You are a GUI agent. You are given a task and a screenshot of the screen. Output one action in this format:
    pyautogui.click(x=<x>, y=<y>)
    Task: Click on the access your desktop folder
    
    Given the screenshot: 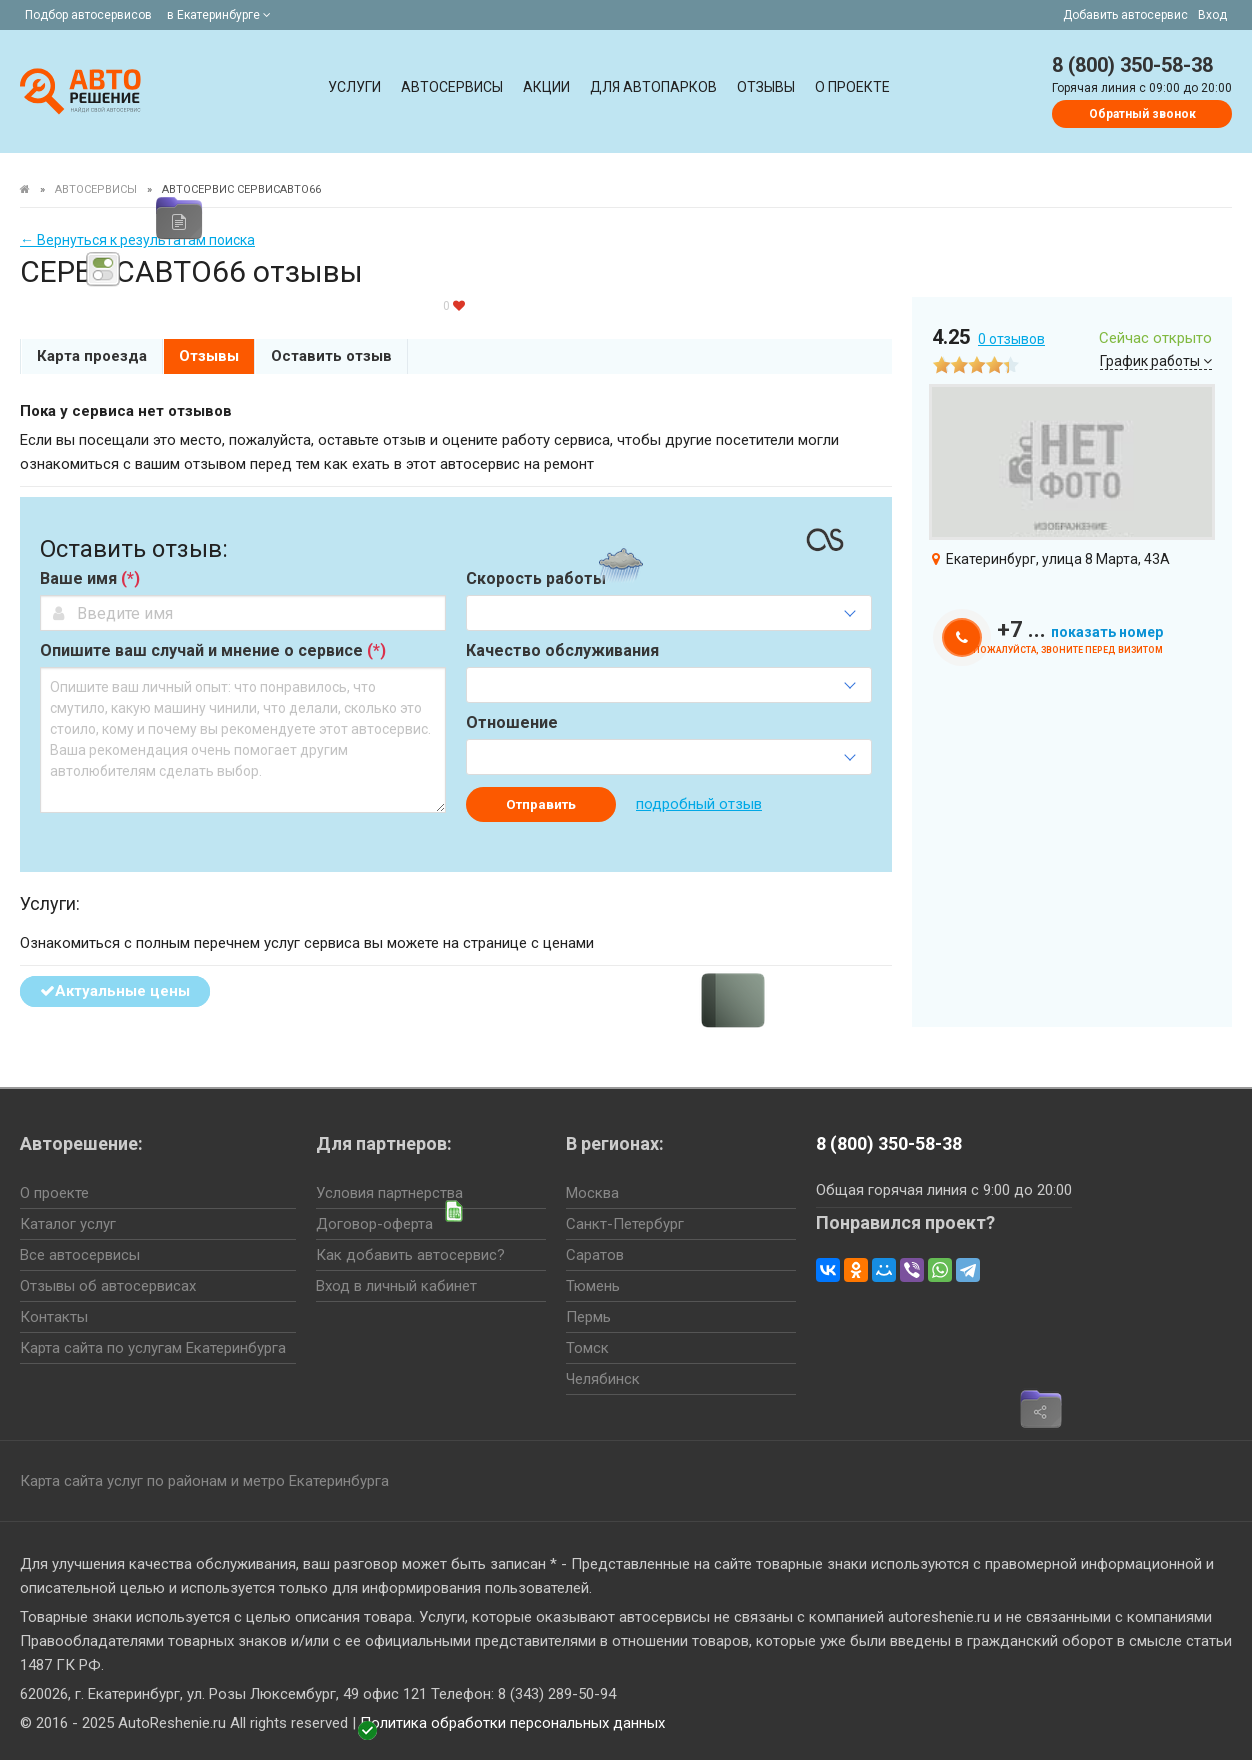 What is the action you would take?
    pyautogui.click(x=733, y=998)
    